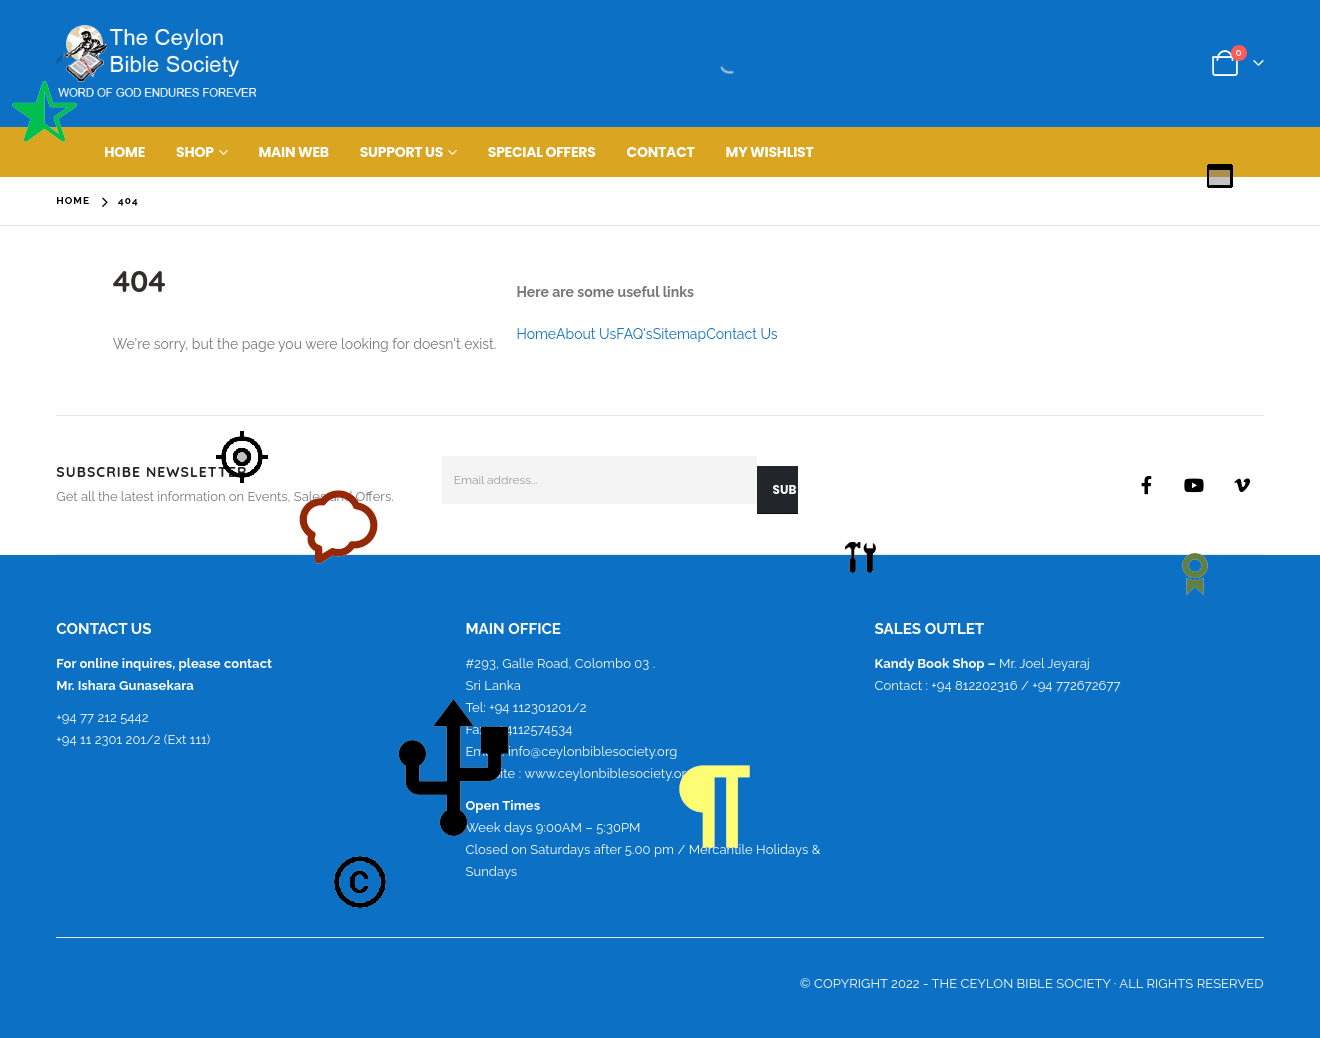 The width and height of the screenshot is (1320, 1038). I want to click on center map on your current location, so click(242, 457).